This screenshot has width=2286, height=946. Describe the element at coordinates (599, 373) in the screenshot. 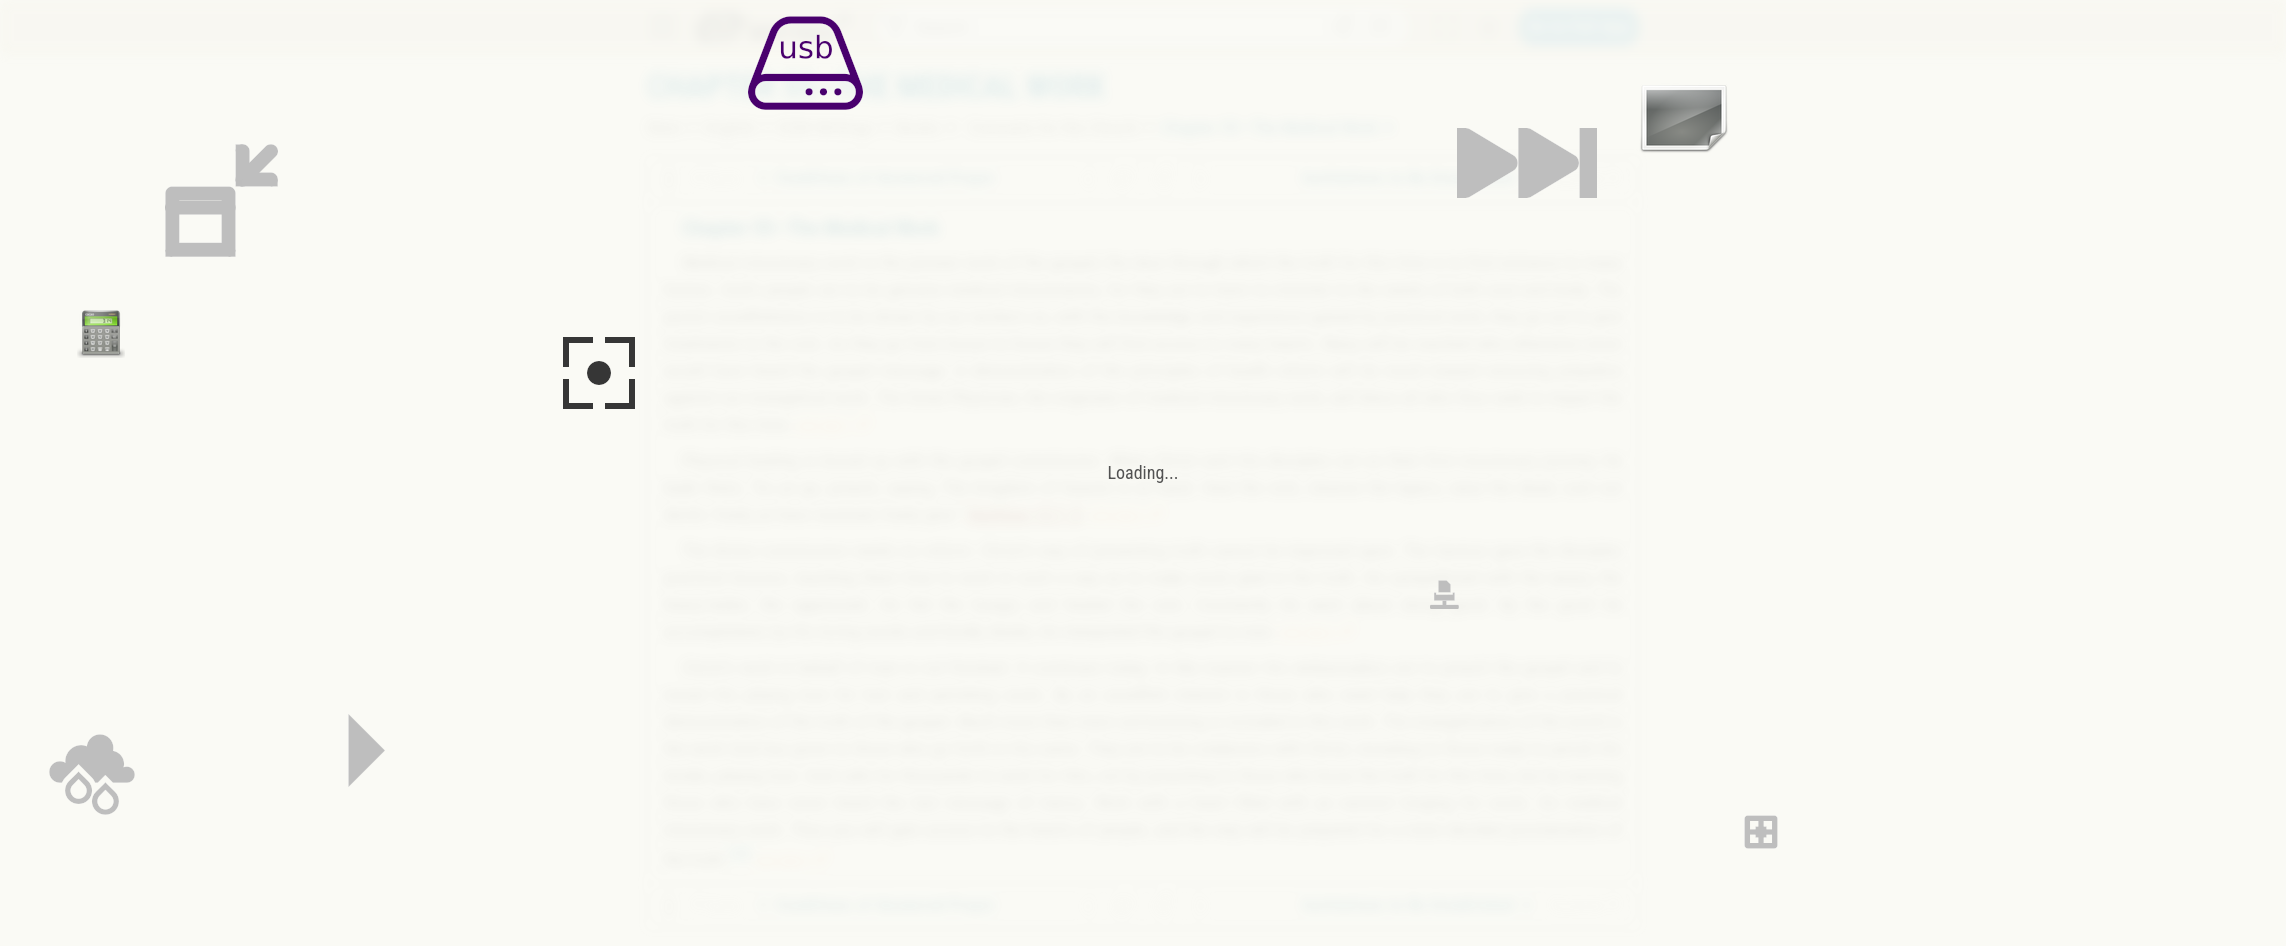

I see `screen recording or screen capture tool` at that location.